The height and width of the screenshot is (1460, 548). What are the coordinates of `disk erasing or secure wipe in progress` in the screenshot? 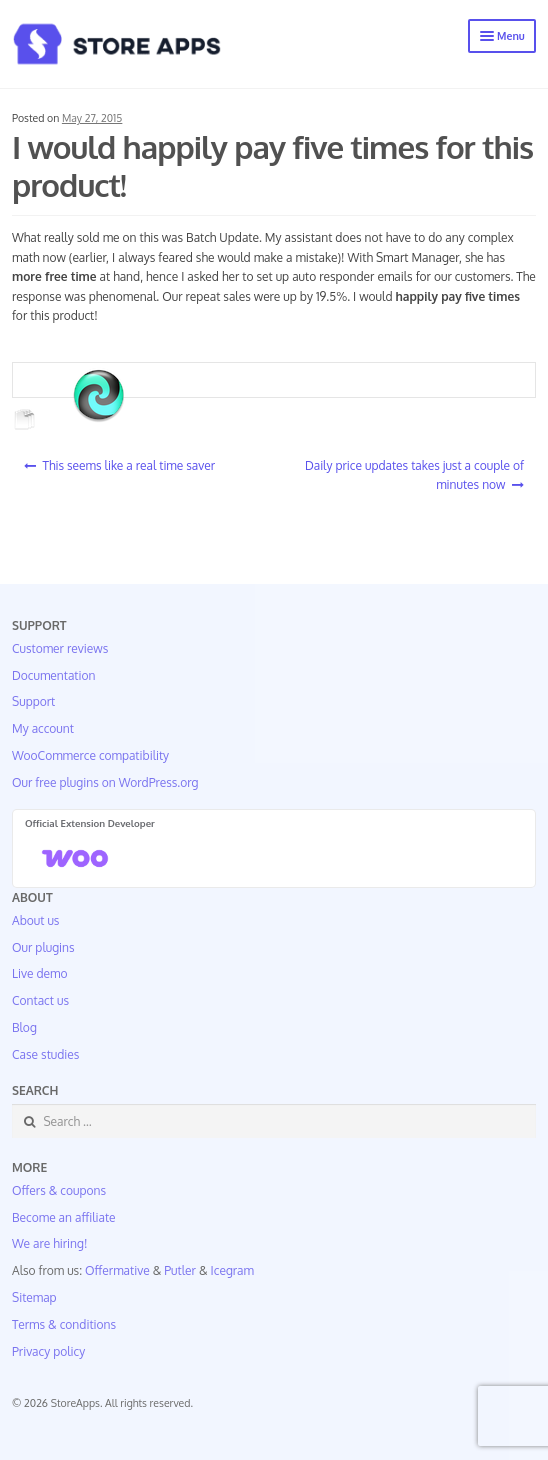 It's located at (99, 395).